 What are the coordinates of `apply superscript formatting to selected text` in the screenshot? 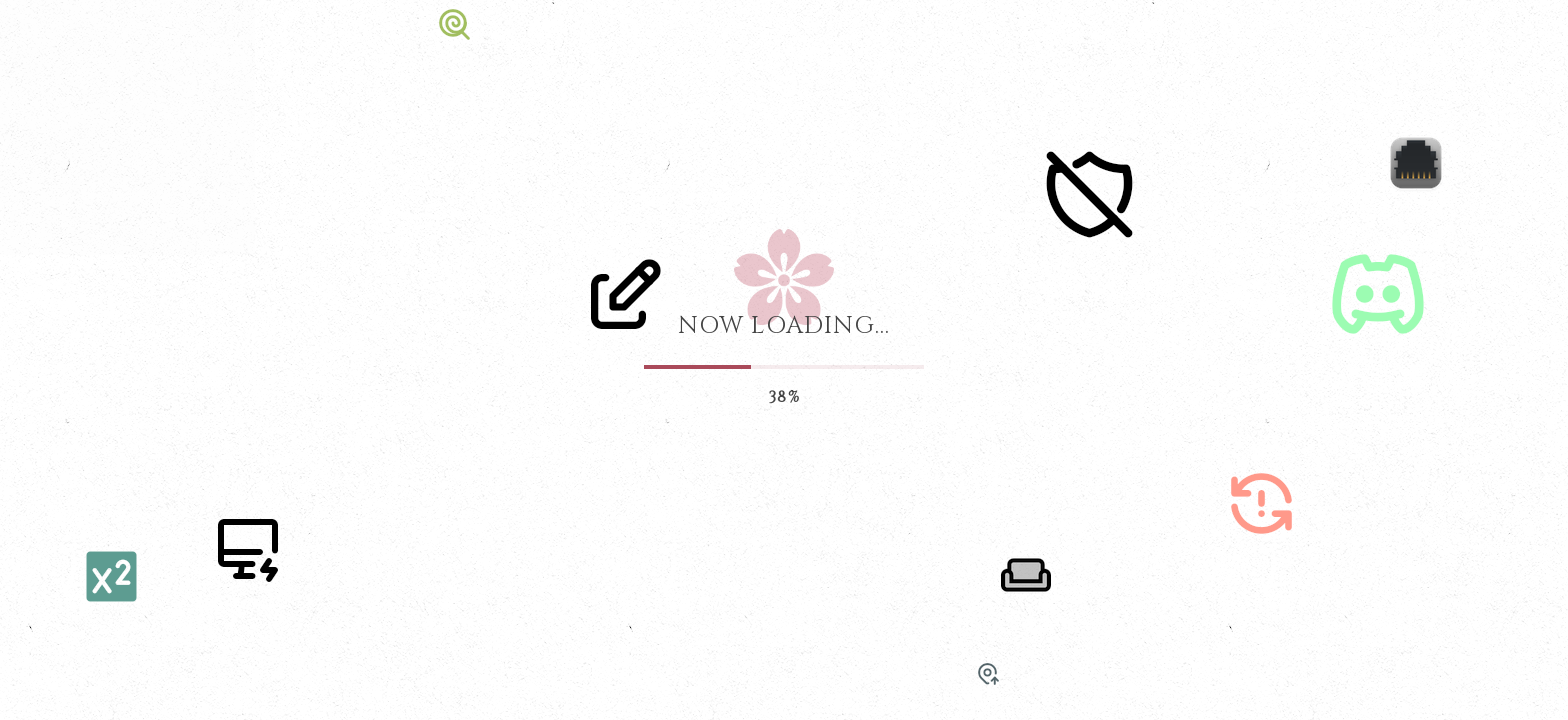 It's located at (111, 576).